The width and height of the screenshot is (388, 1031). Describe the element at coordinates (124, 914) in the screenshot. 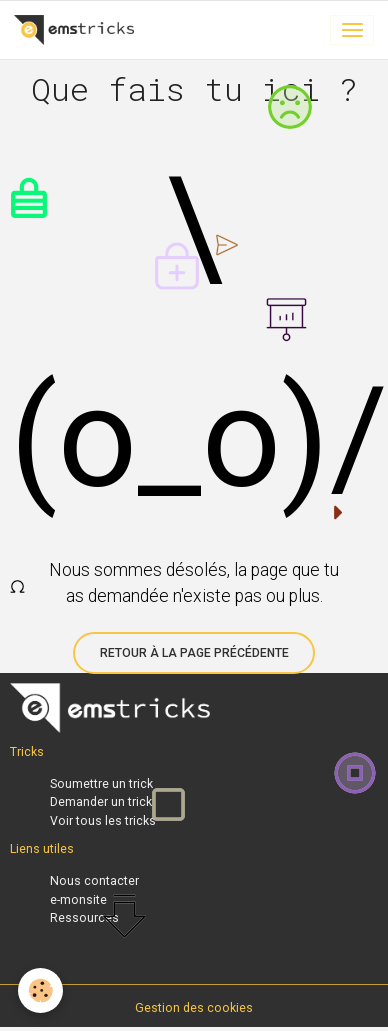

I see `download file or content` at that location.